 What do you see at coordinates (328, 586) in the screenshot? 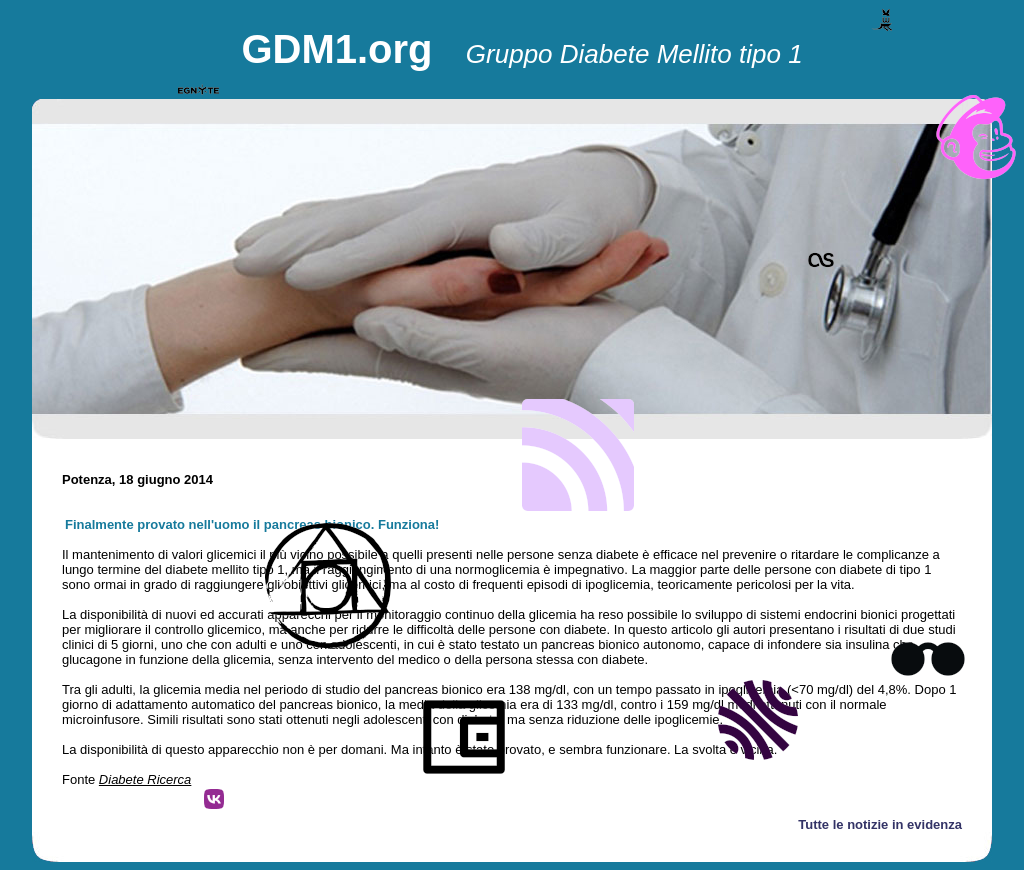
I see `postcss css processing tool logo` at bounding box center [328, 586].